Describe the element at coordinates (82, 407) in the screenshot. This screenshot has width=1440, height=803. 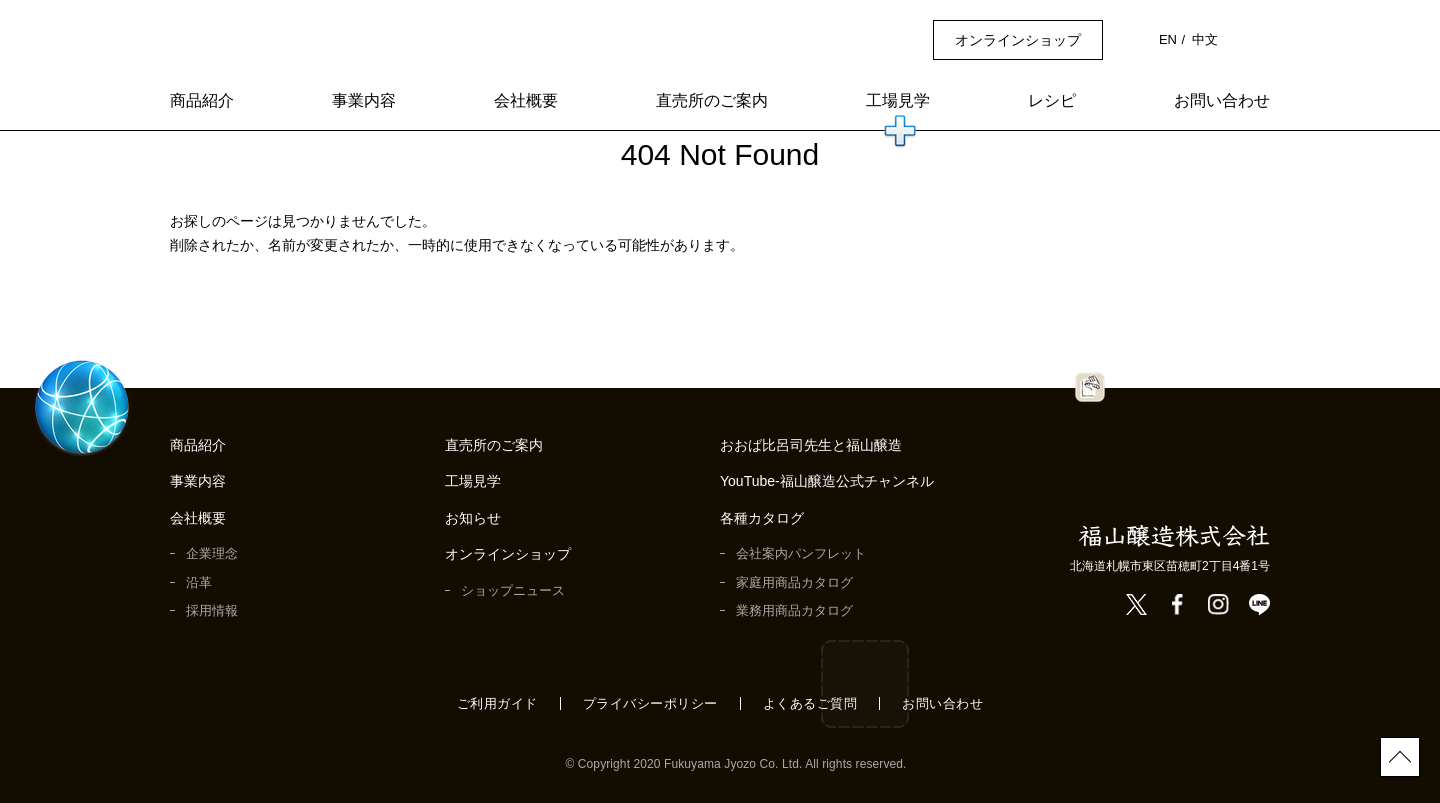
I see `open network browser to view connected devices` at that location.